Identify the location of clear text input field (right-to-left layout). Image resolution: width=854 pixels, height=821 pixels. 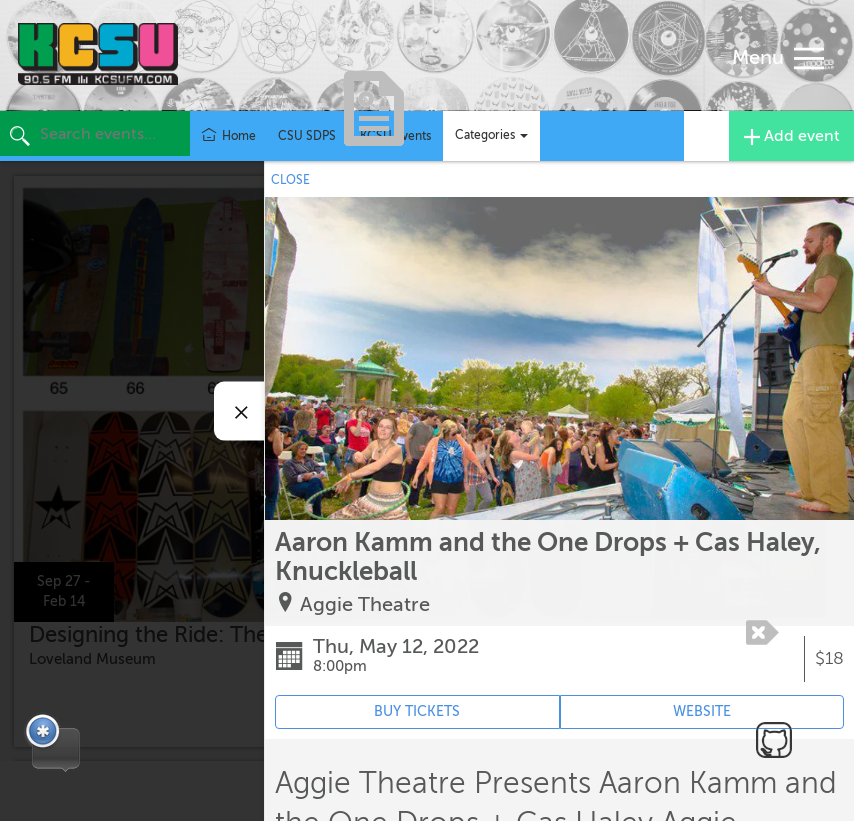
(762, 632).